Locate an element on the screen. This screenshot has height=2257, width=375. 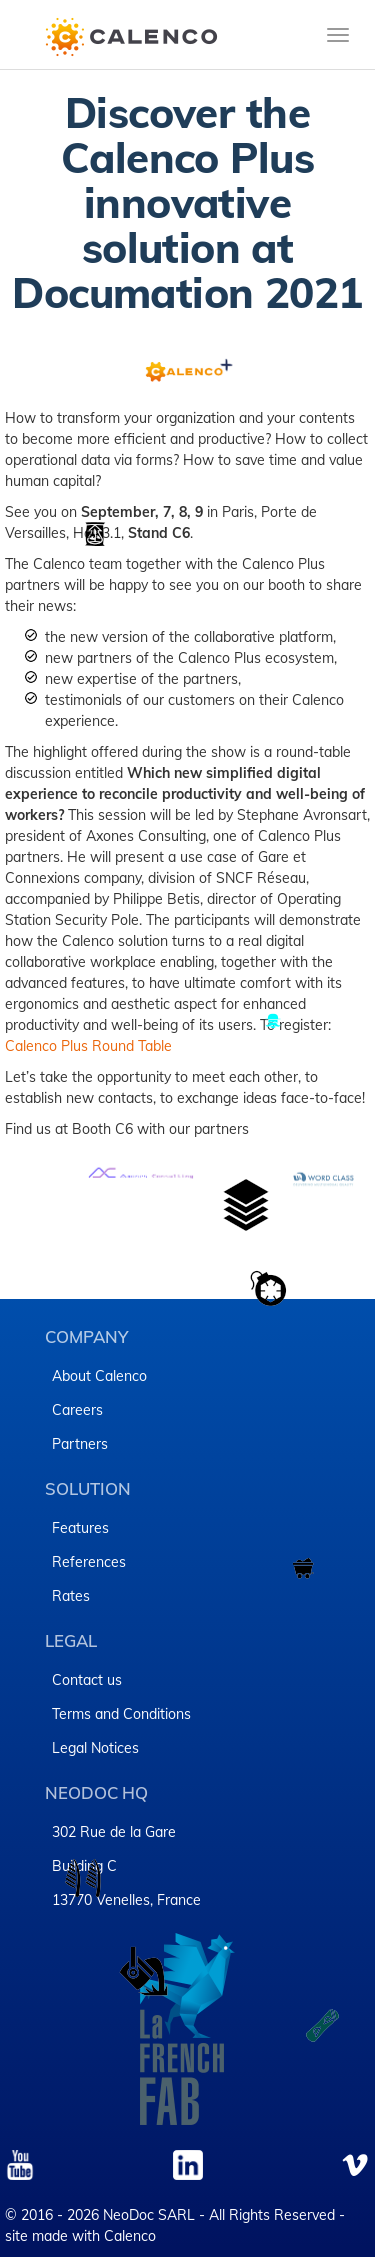
view layers or stacked elements is located at coordinates (246, 1205).